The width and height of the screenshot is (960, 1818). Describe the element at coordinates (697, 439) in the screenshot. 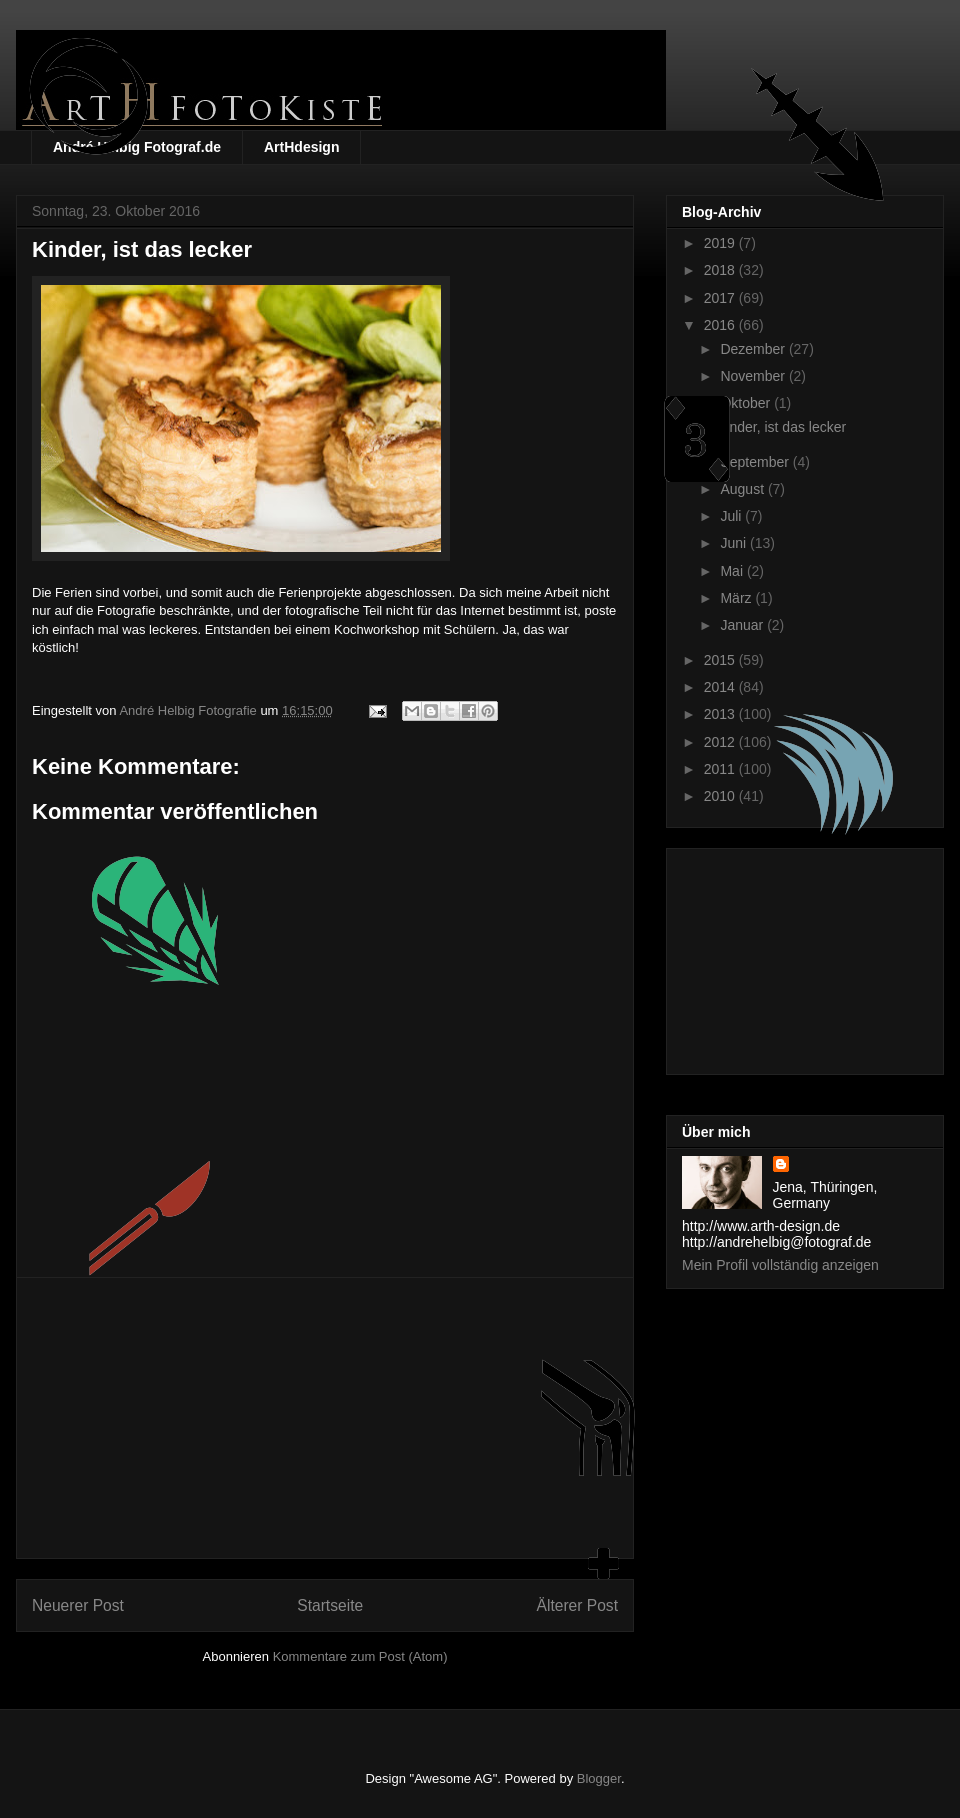

I see `three of diamonds playing card` at that location.